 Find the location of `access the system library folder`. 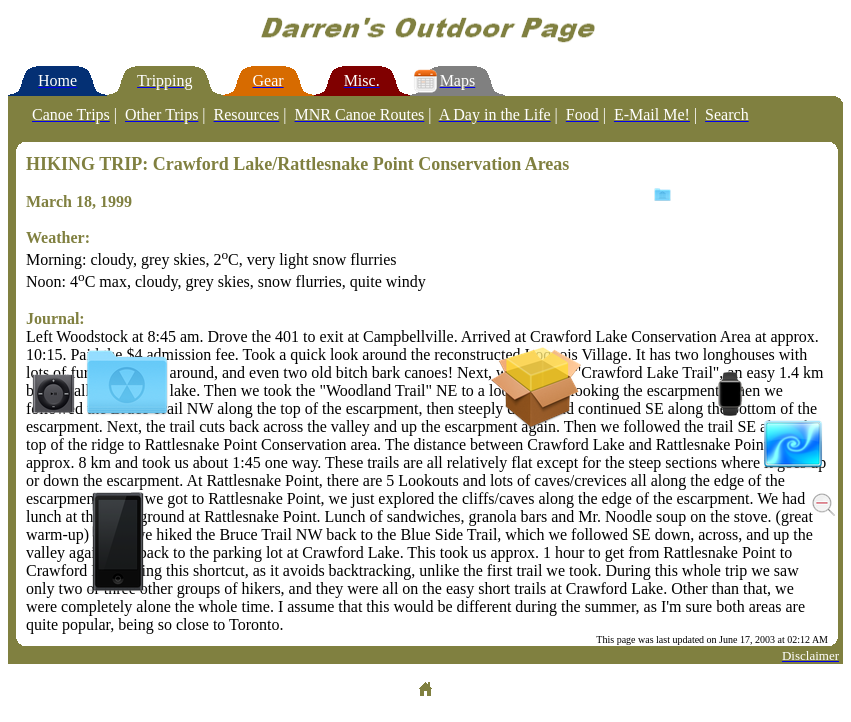

access the system library folder is located at coordinates (662, 194).